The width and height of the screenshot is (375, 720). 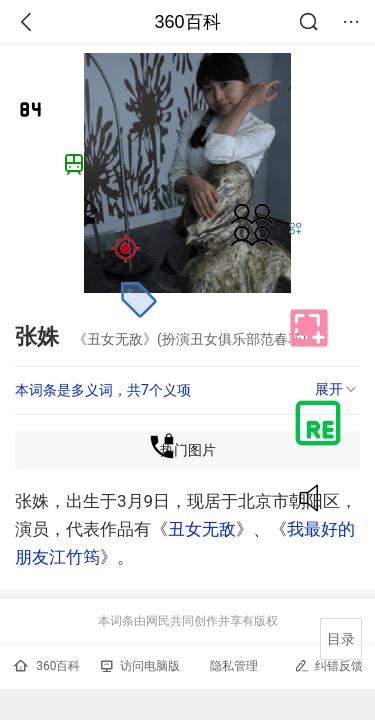 What do you see at coordinates (309, 328) in the screenshot?
I see `add to current selection` at bounding box center [309, 328].